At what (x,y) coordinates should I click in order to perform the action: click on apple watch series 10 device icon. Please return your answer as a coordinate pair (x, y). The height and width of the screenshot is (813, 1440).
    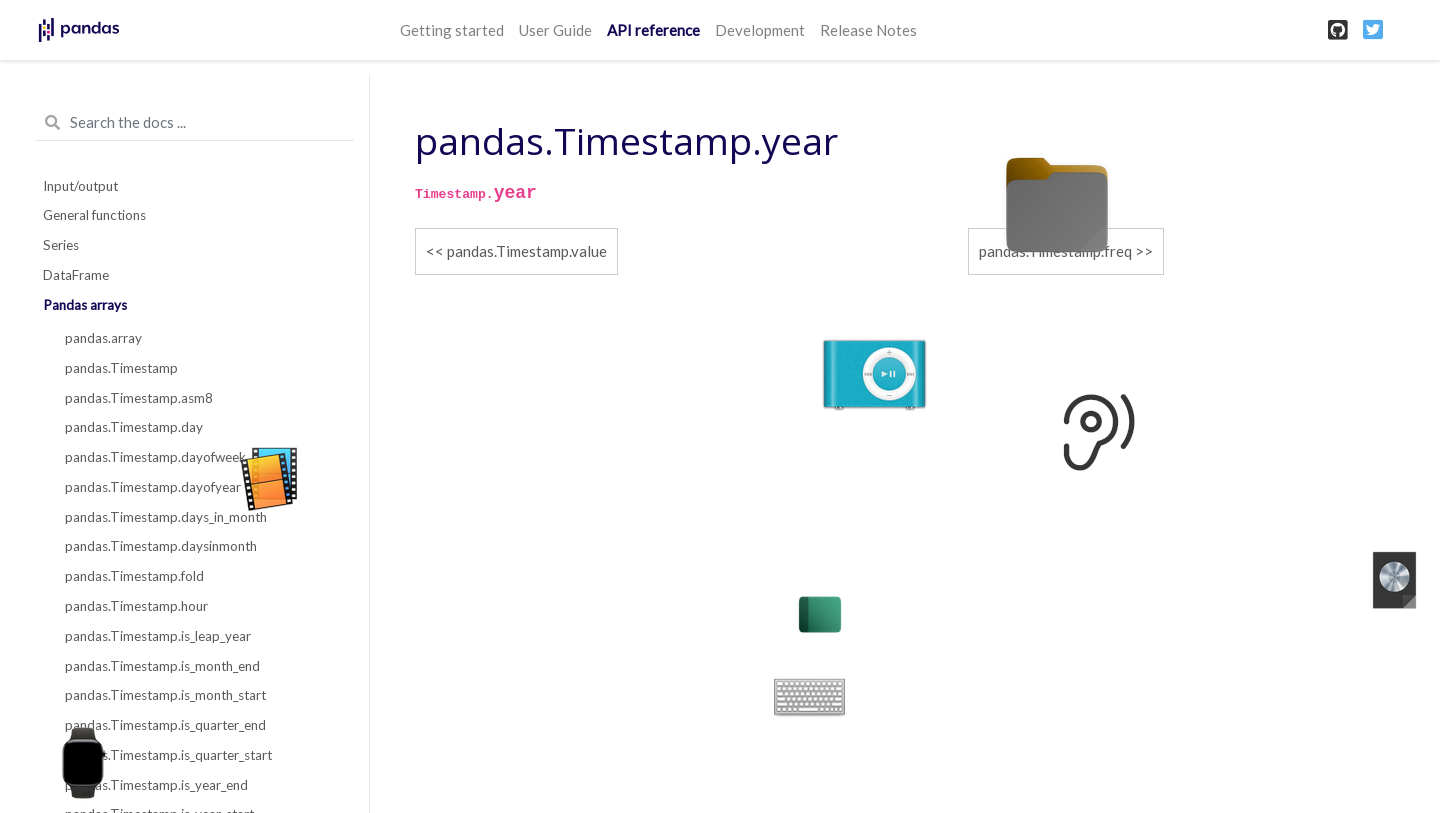
    Looking at the image, I should click on (83, 763).